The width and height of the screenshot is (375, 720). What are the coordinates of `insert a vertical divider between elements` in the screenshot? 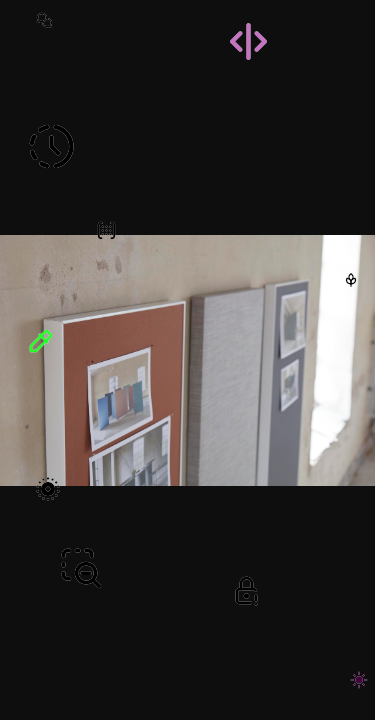 It's located at (248, 41).